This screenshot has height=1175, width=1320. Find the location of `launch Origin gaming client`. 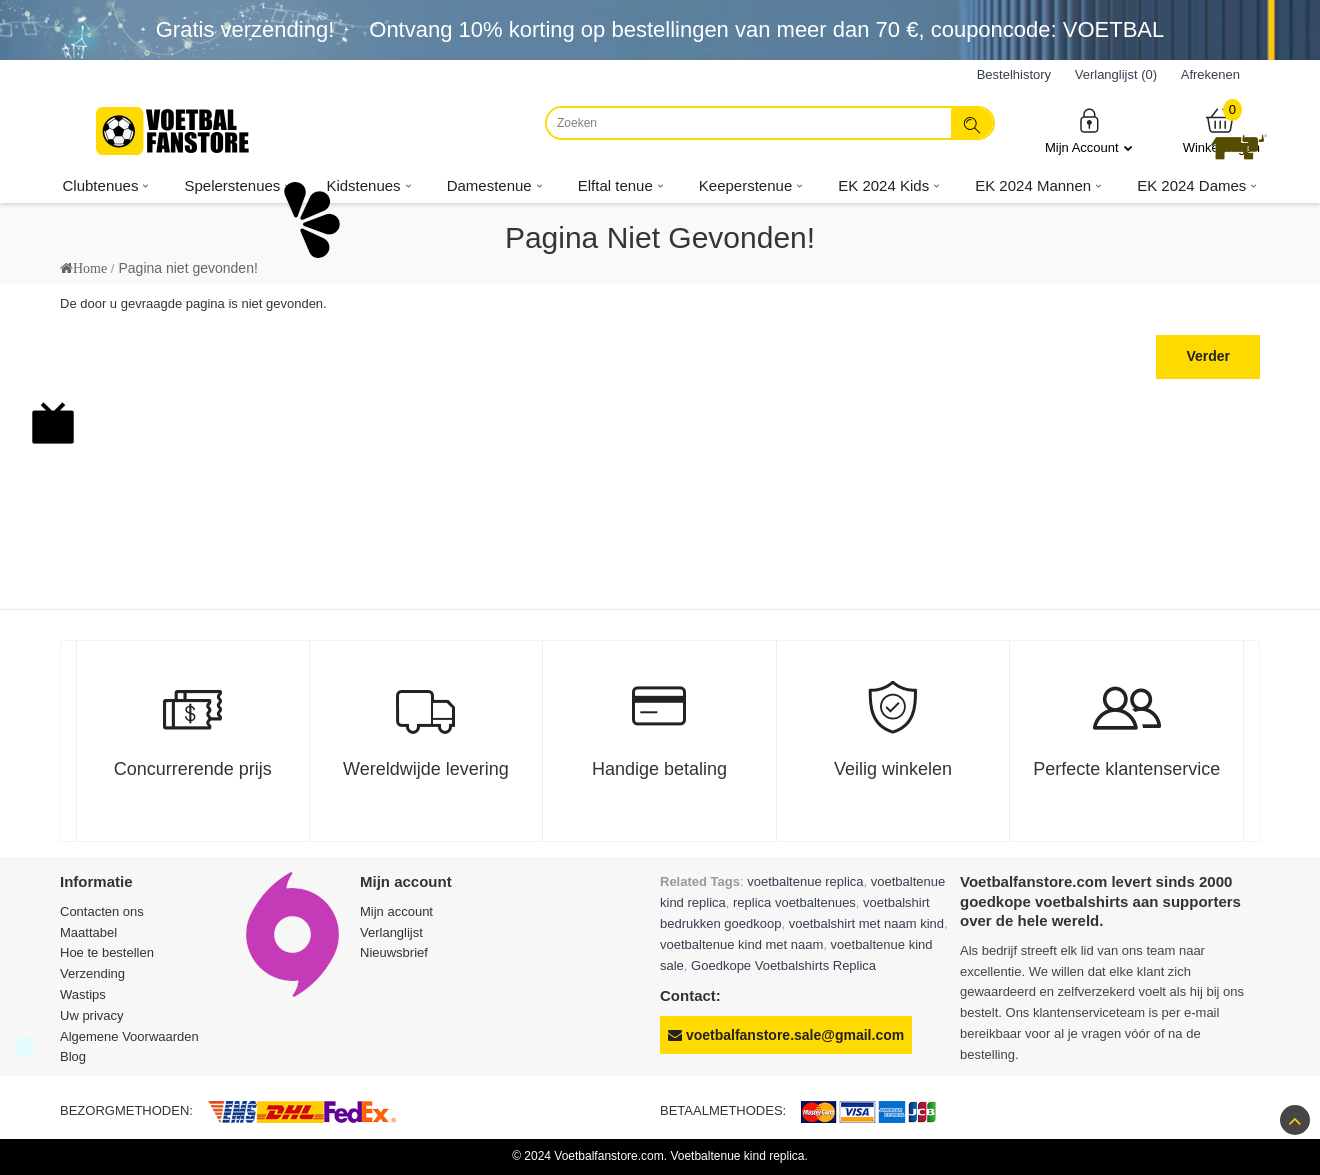

launch Origin gaming client is located at coordinates (292, 934).